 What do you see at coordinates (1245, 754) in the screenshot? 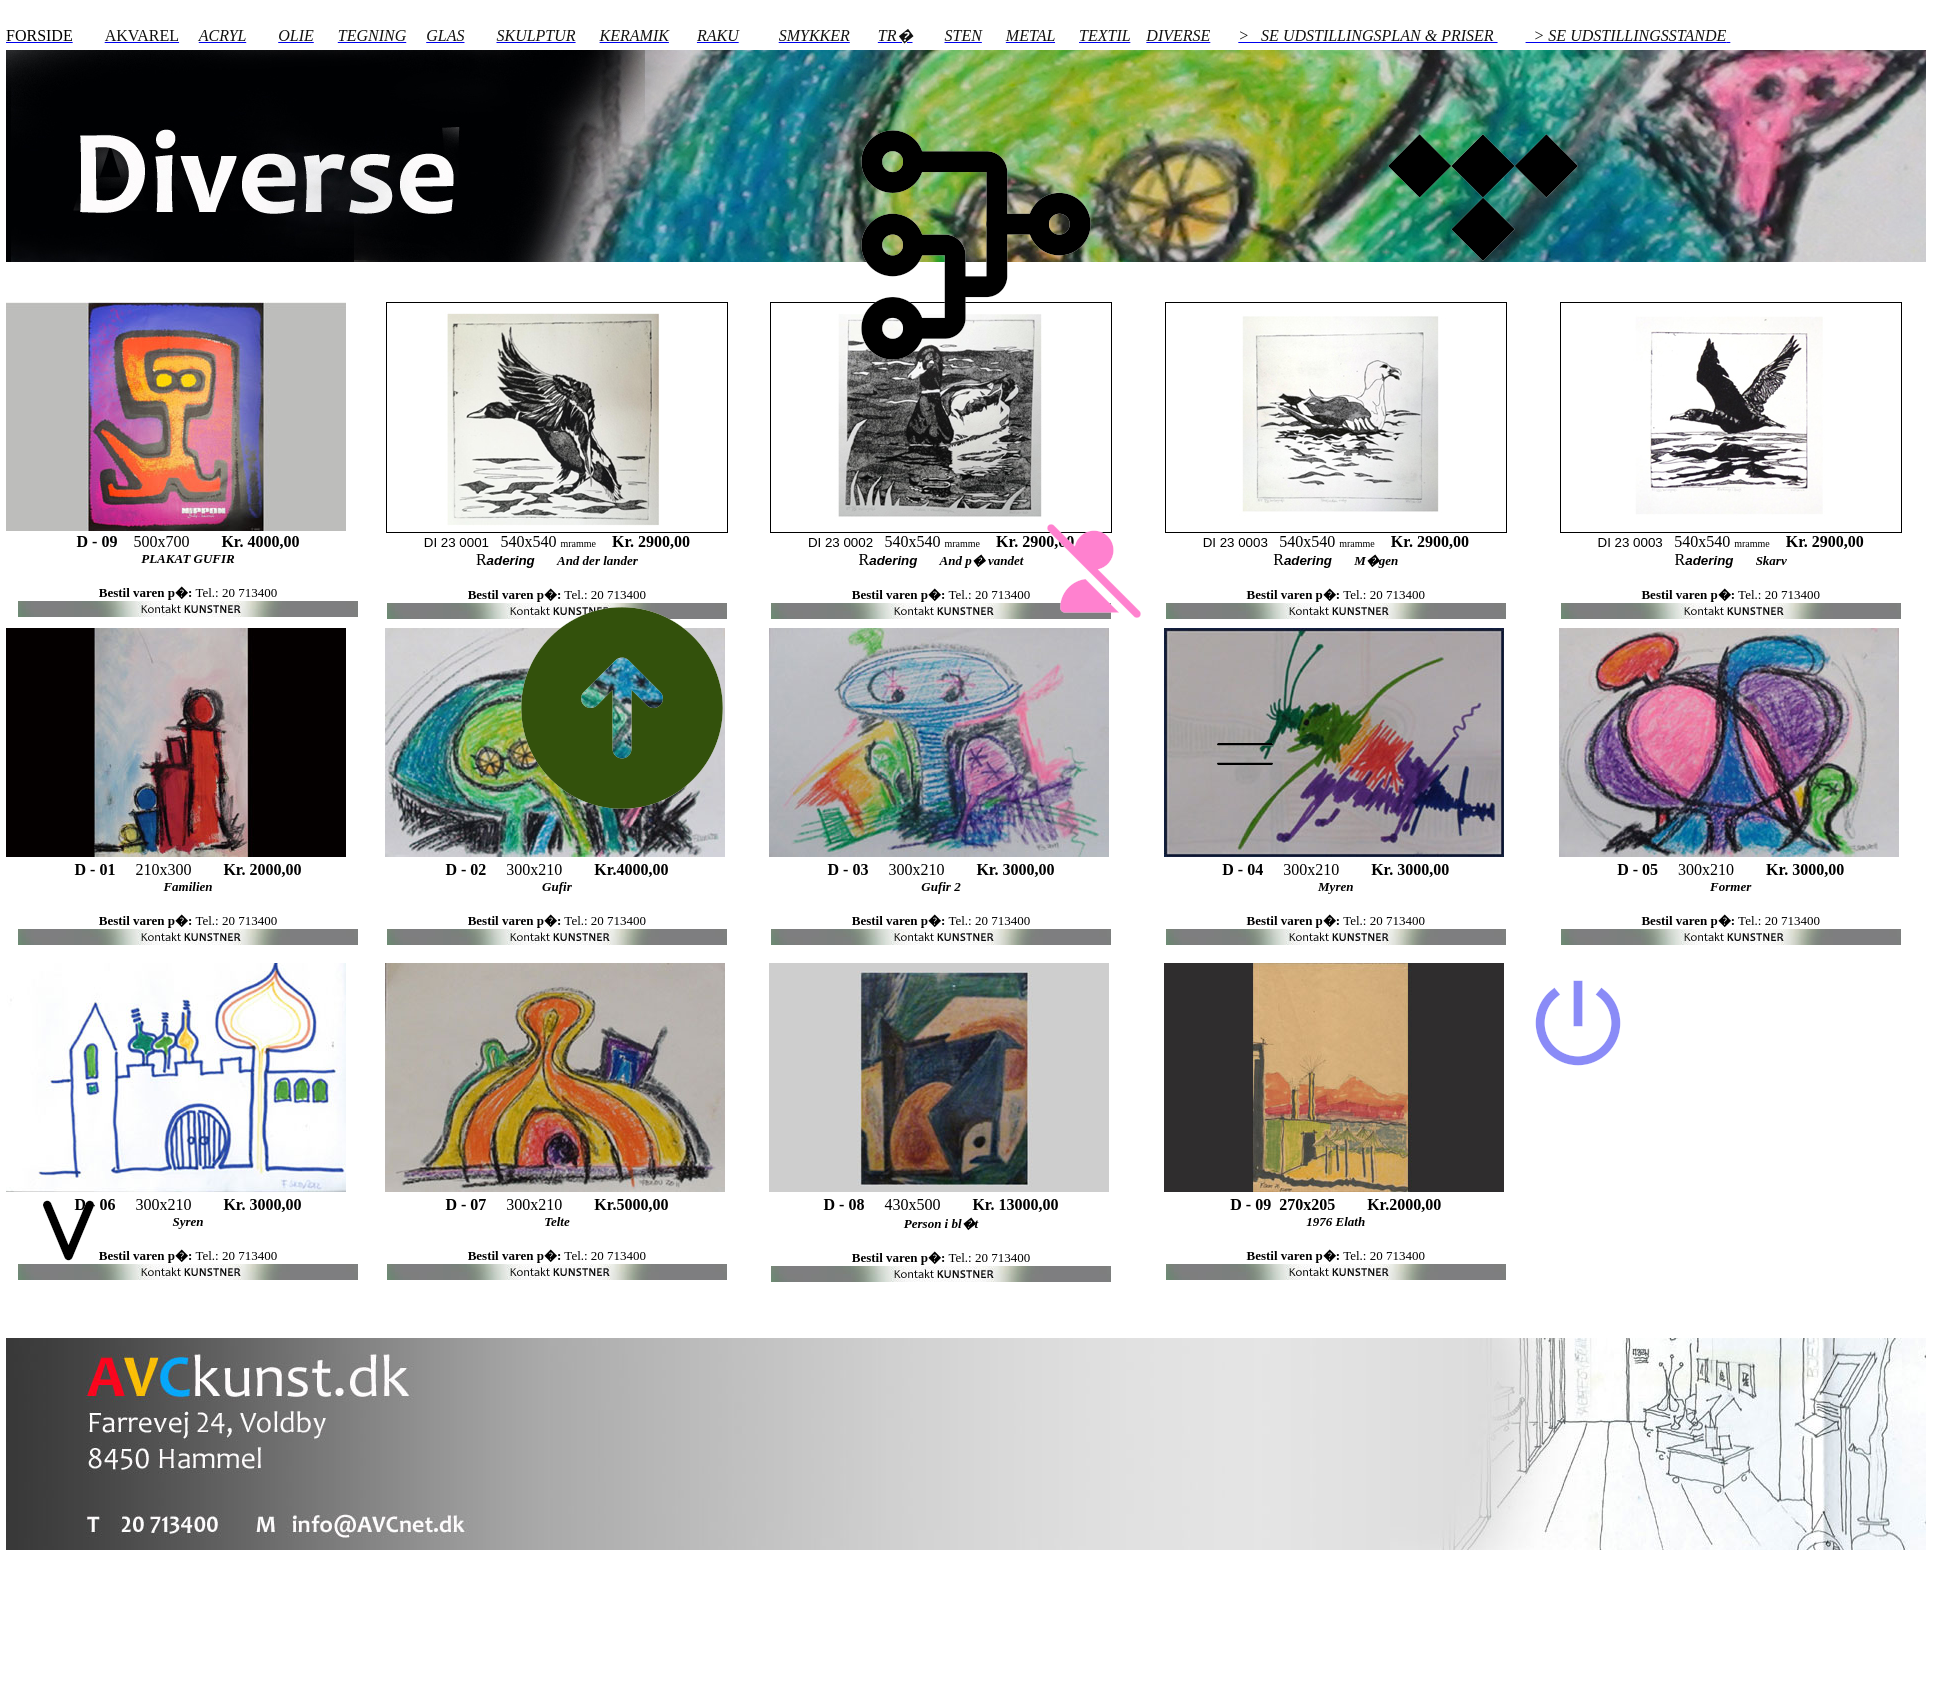
I see `indicates equality or comparison between values` at bounding box center [1245, 754].